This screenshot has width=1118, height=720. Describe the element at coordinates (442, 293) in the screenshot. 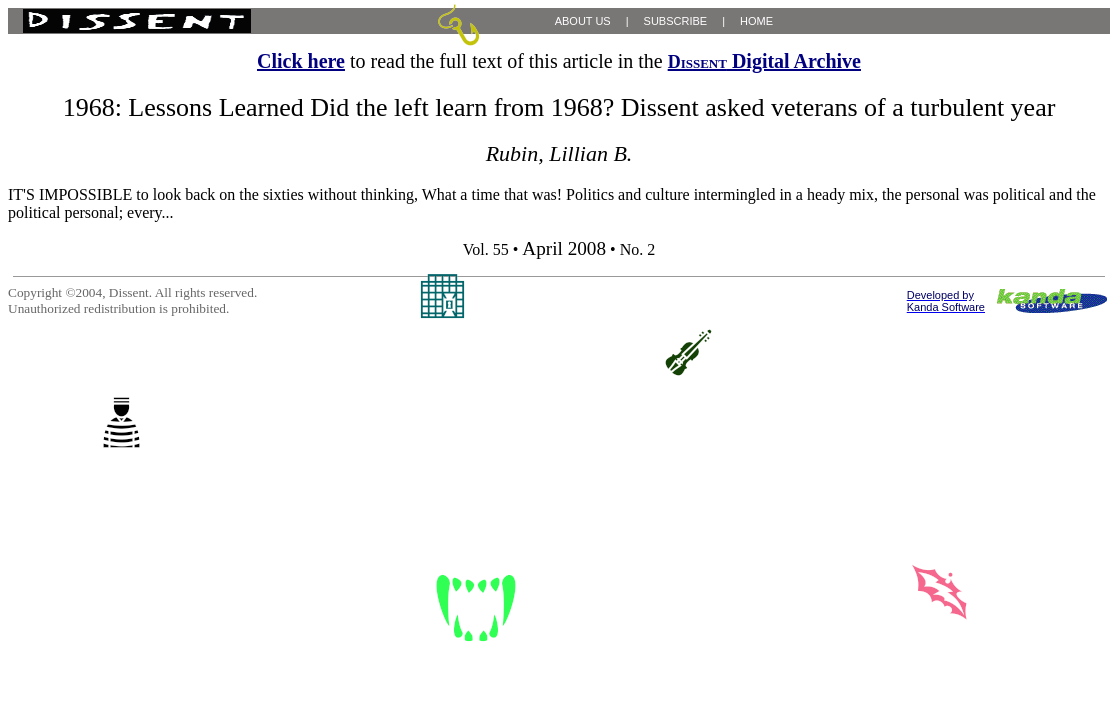

I see `indicates a trapped or captured state` at that location.